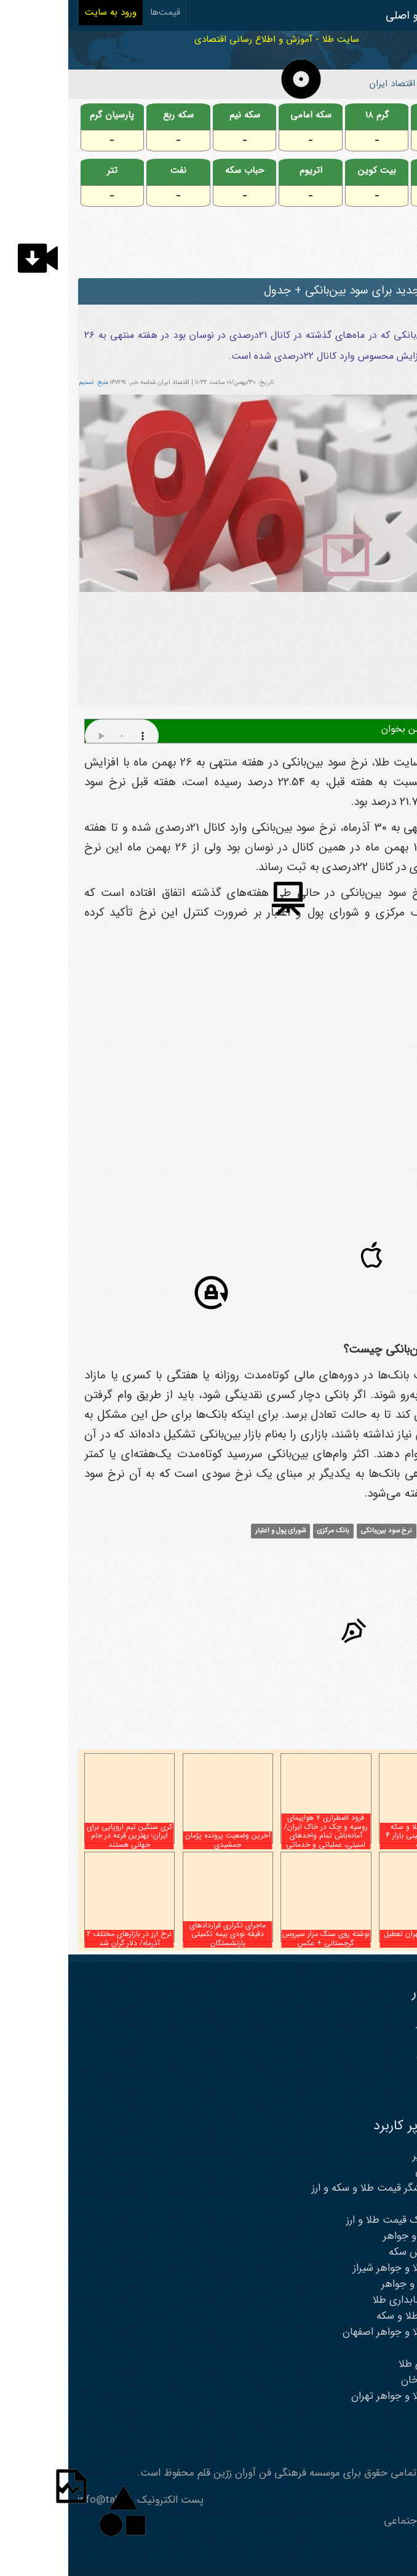 This screenshot has height=2576, width=417. What do you see at coordinates (372, 1255) in the screenshot?
I see `apple company logo` at bounding box center [372, 1255].